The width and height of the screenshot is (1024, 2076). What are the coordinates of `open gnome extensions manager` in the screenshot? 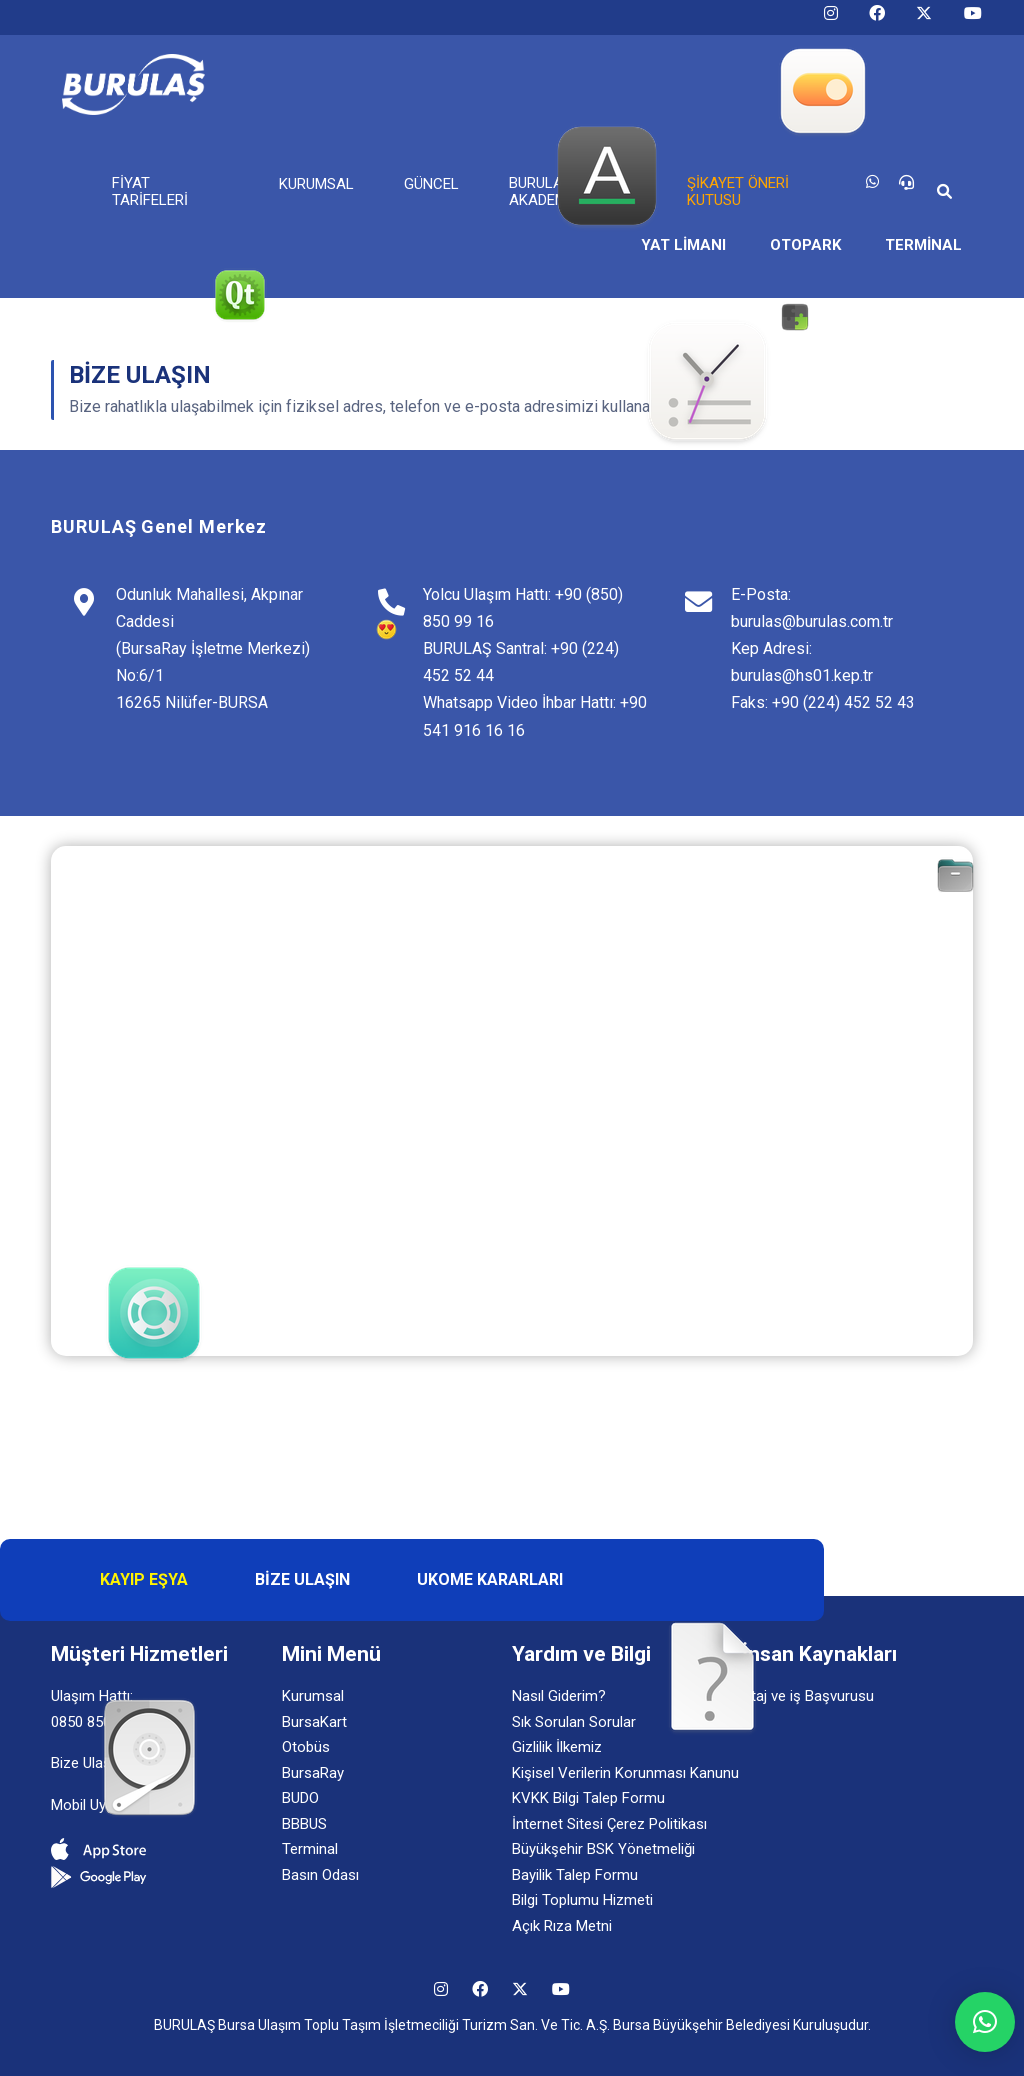 It's located at (795, 317).